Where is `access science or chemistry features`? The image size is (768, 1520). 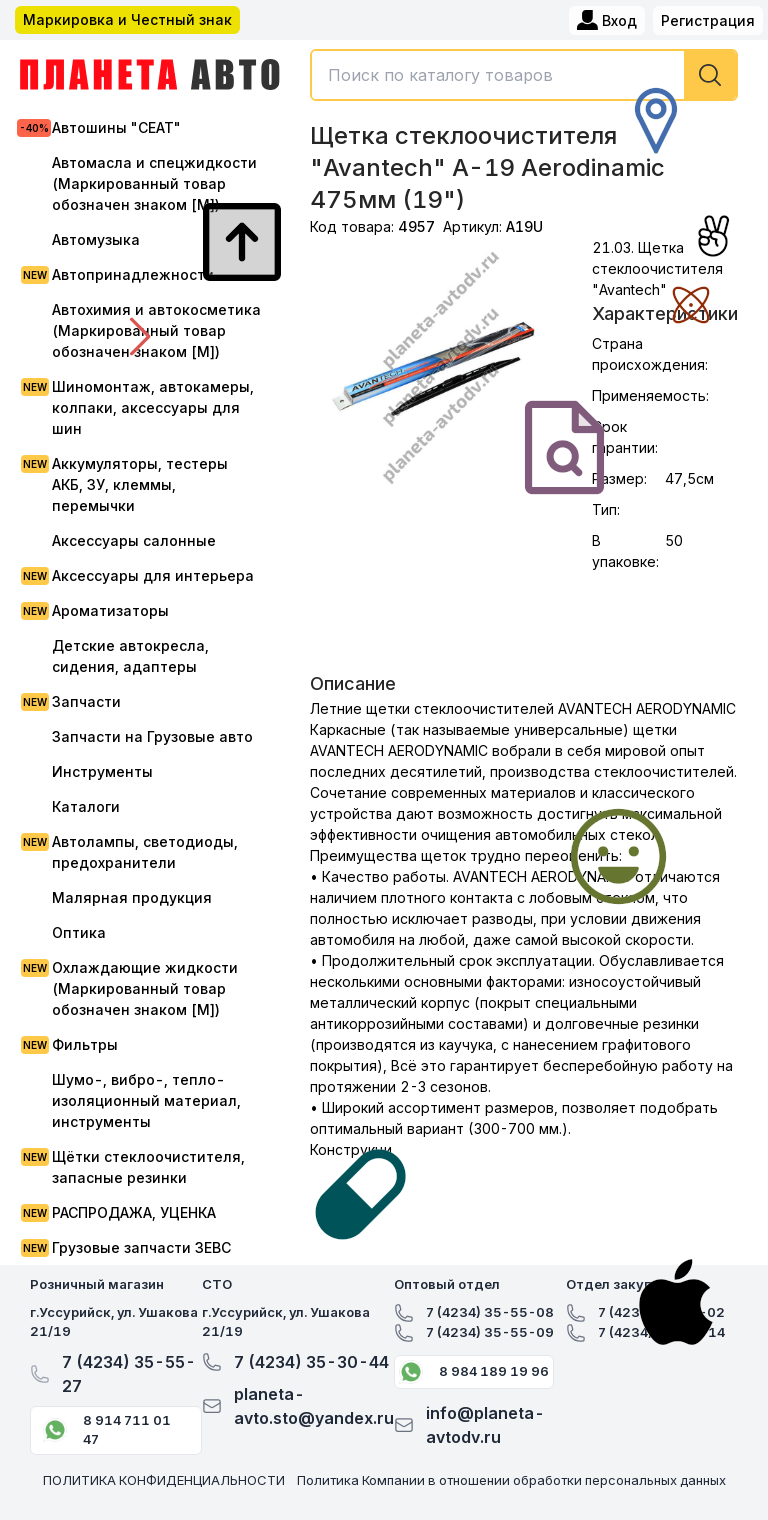 access science or chemistry features is located at coordinates (691, 305).